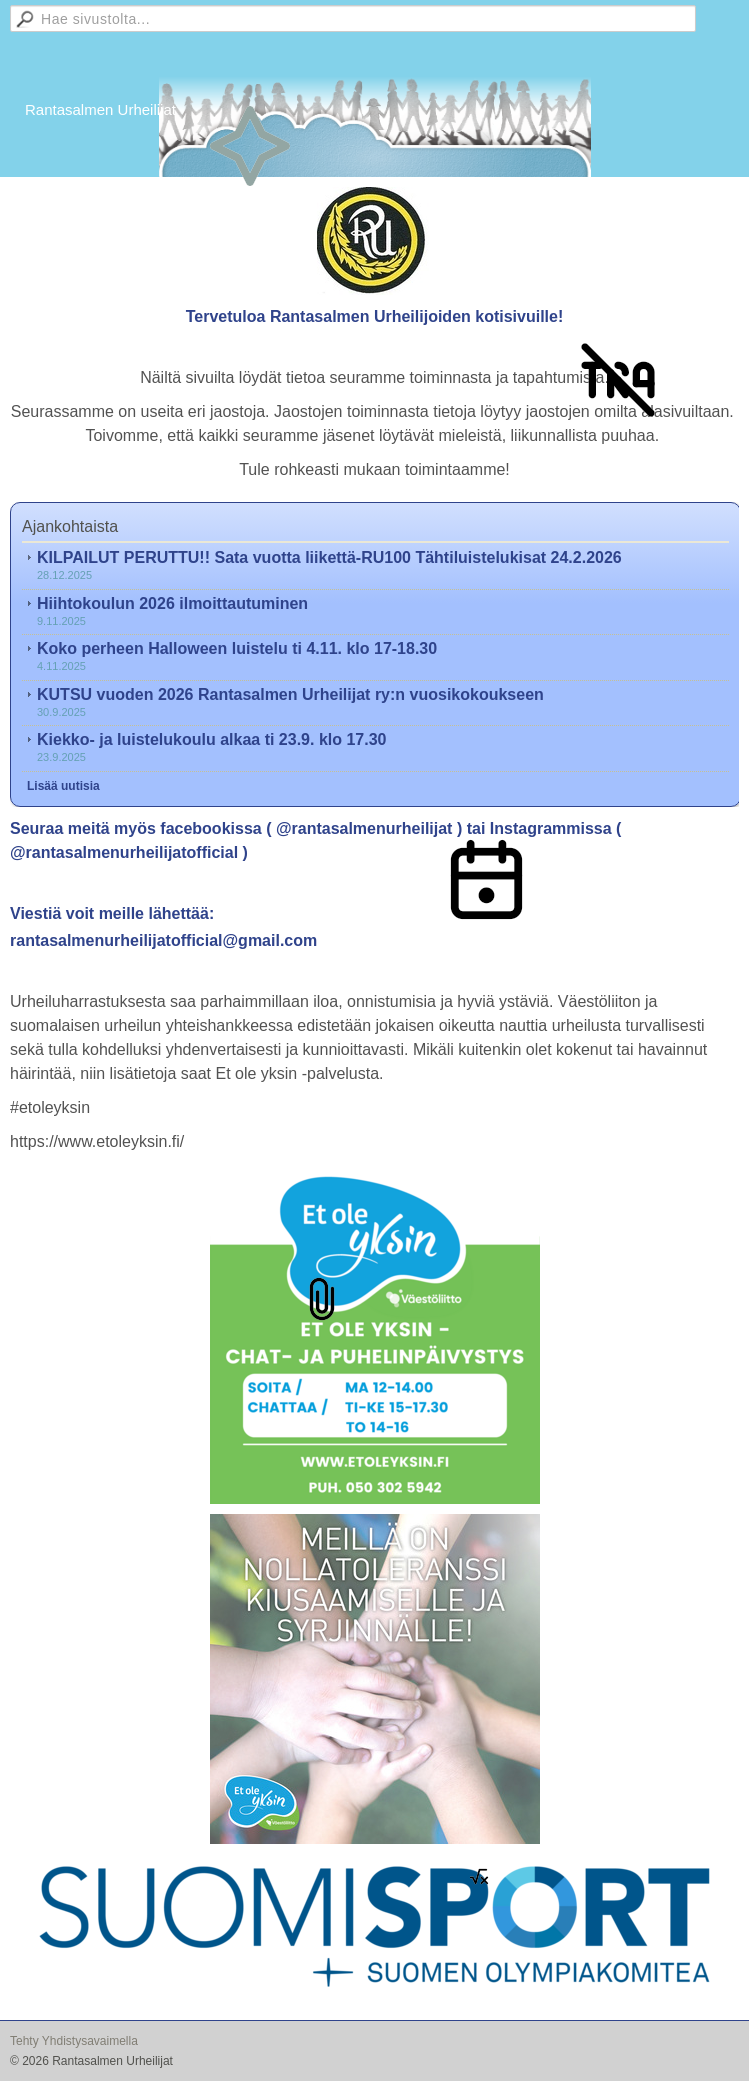  I want to click on disable HTTP trace requests, so click(618, 380).